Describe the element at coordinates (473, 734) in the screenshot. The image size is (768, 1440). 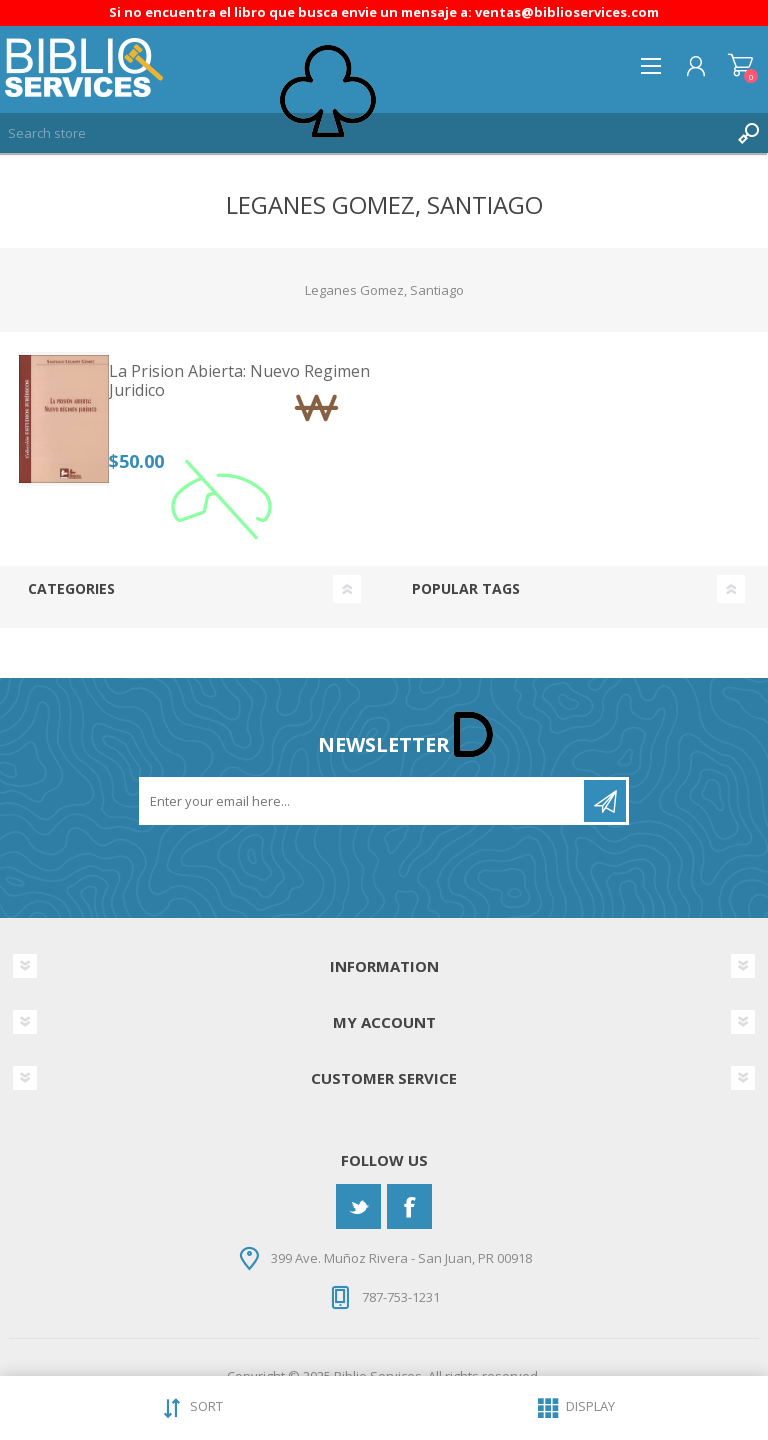
I see `represents the letter D in text or keyboard input` at that location.